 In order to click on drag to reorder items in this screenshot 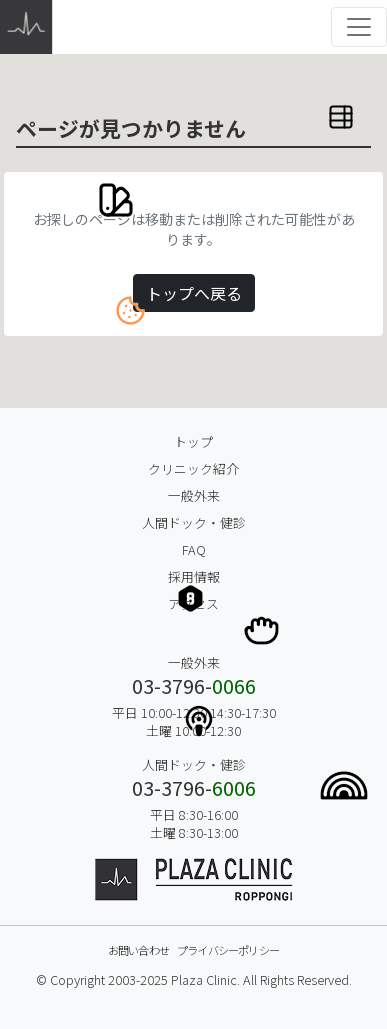, I will do `click(261, 627)`.